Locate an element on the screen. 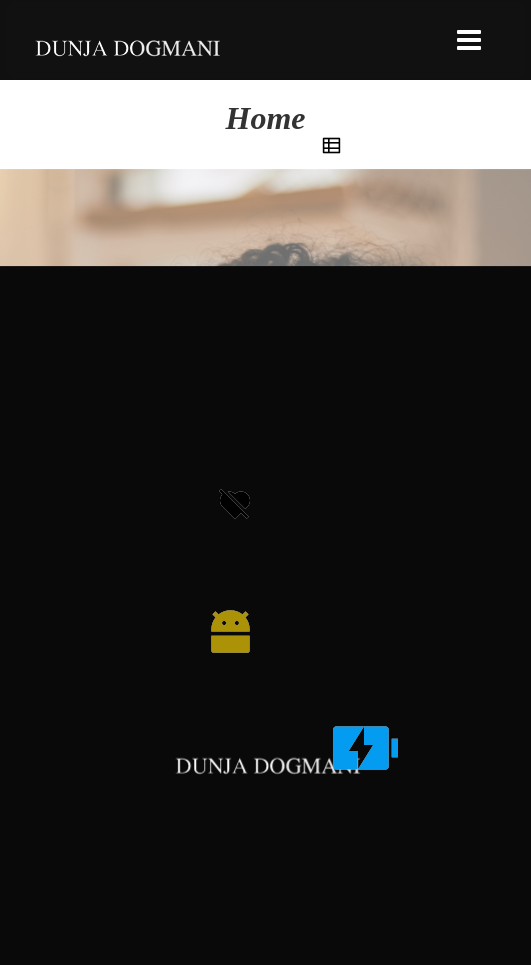 This screenshot has width=531, height=965. switch to table view is located at coordinates (331, 145).